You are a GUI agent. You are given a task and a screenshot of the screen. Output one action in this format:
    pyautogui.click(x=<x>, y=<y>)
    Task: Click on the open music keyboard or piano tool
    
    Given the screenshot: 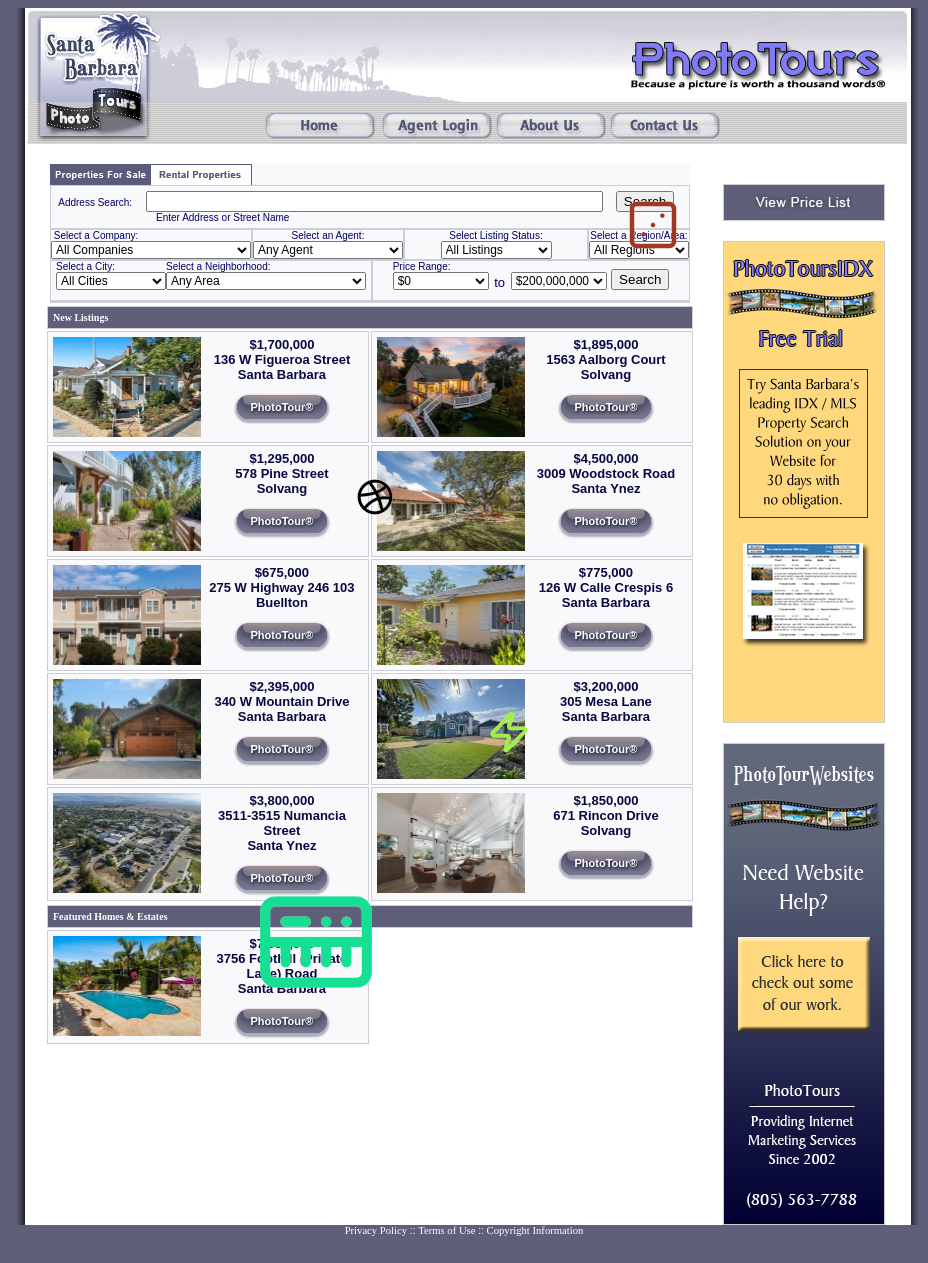 What is the action you would take?
    pyautogui.click(x=316, y=942)
    